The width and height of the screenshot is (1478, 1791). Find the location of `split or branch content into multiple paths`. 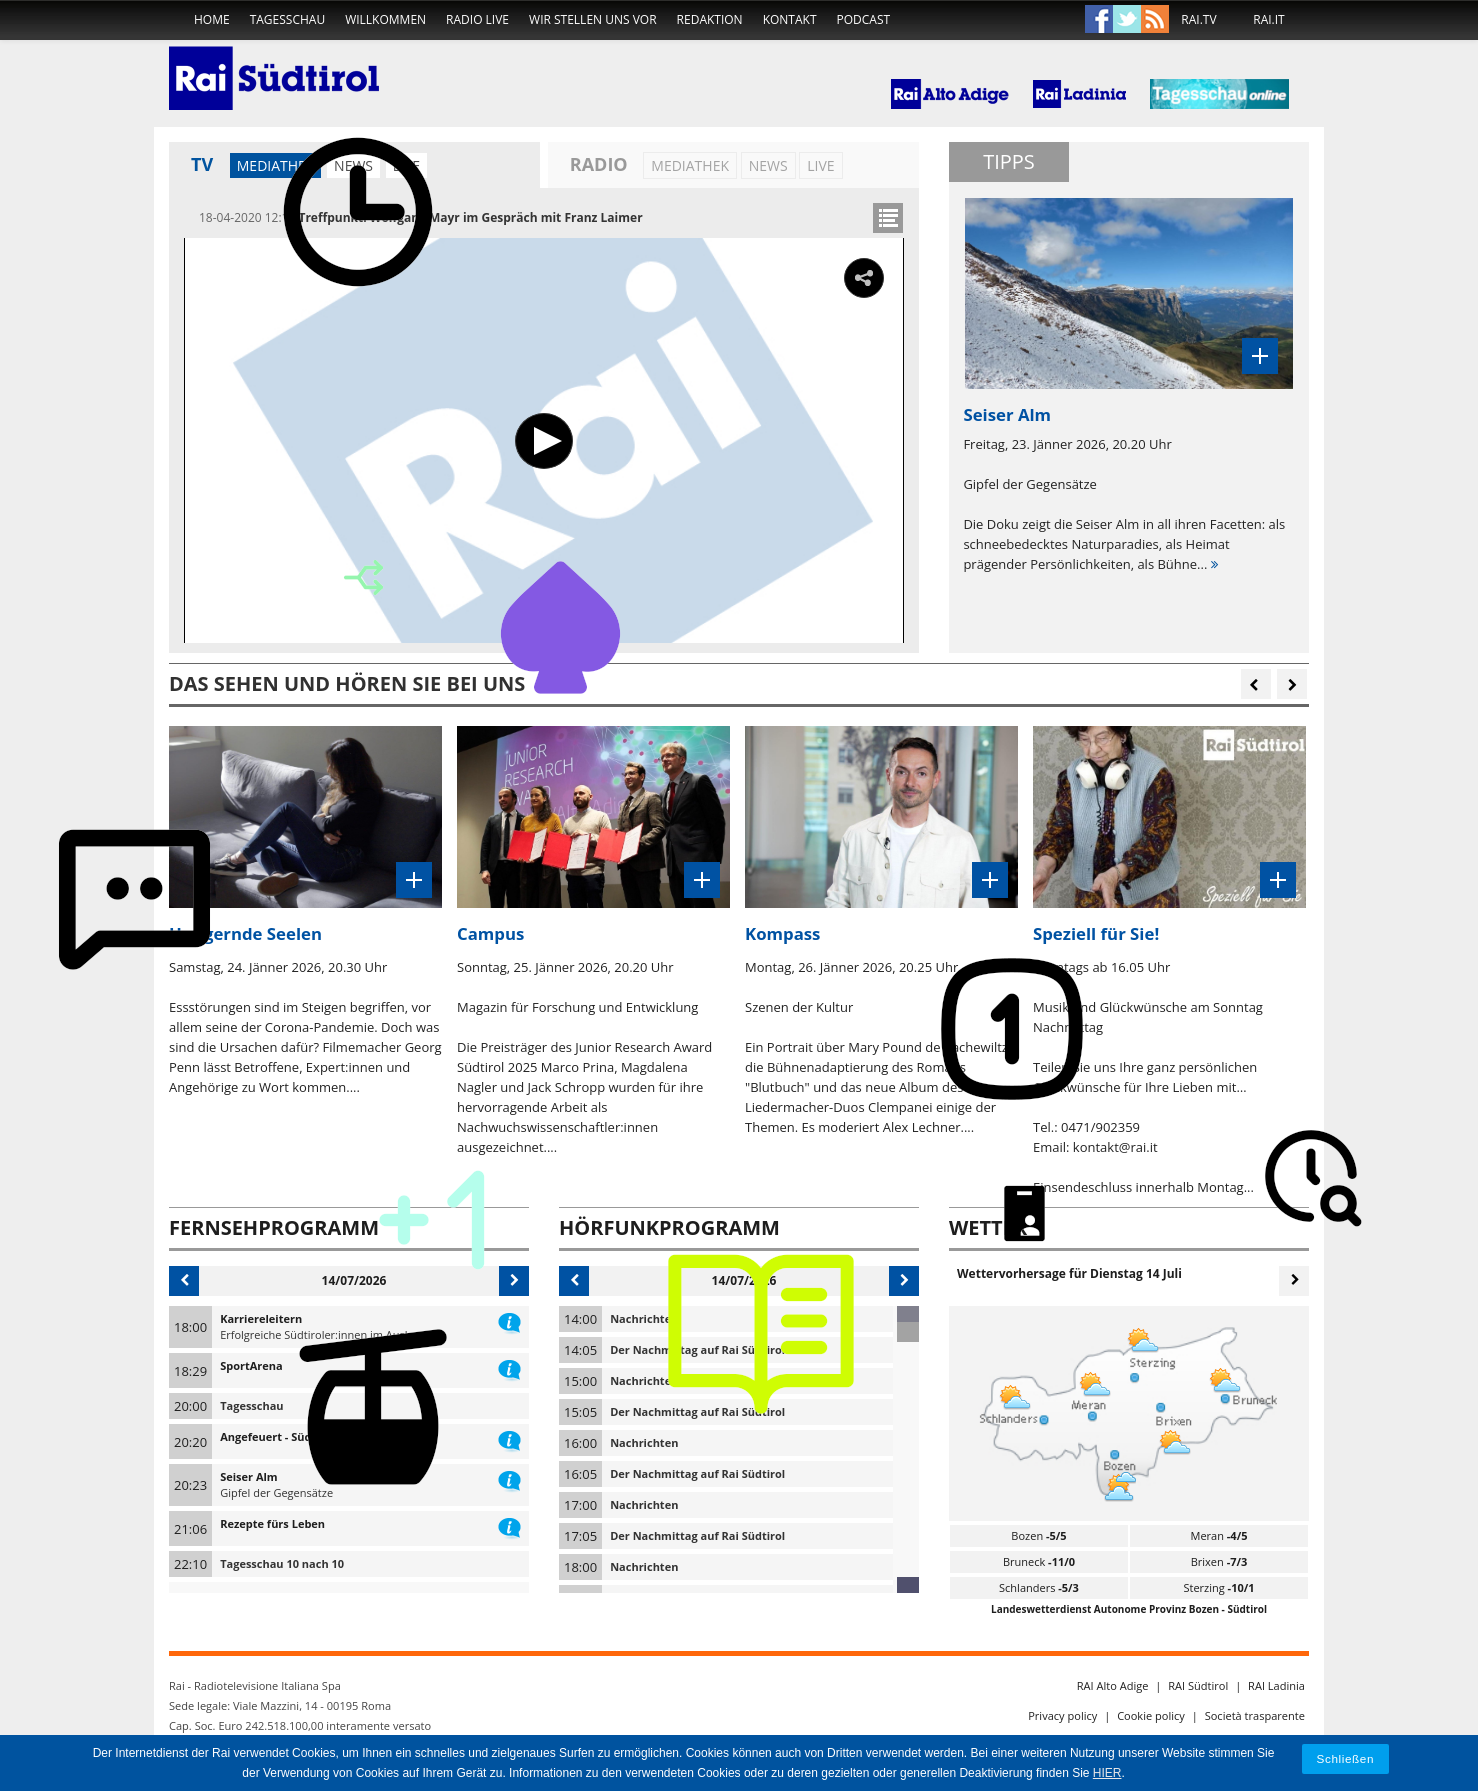

split or branch content into multiple paths is located at coordinates (363, 577).